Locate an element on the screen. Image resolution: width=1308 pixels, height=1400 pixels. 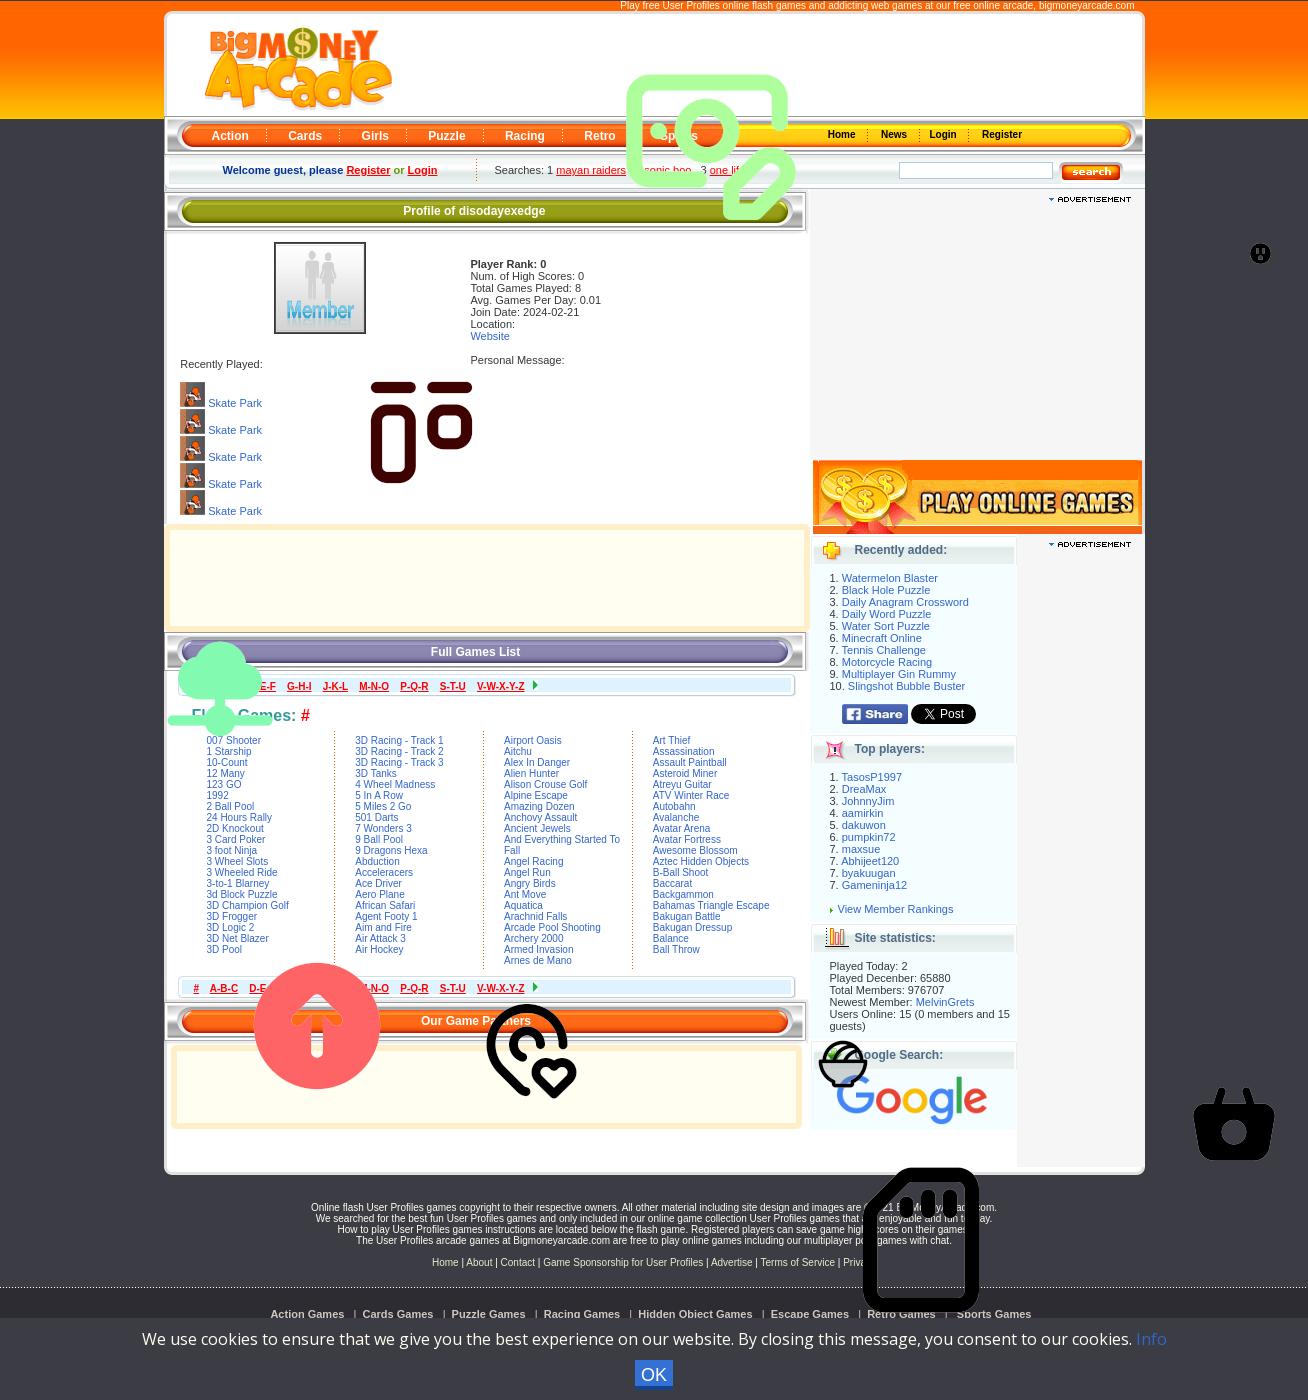
indicates power outlet or charging station nearby is located at coordinates (1260, 253).